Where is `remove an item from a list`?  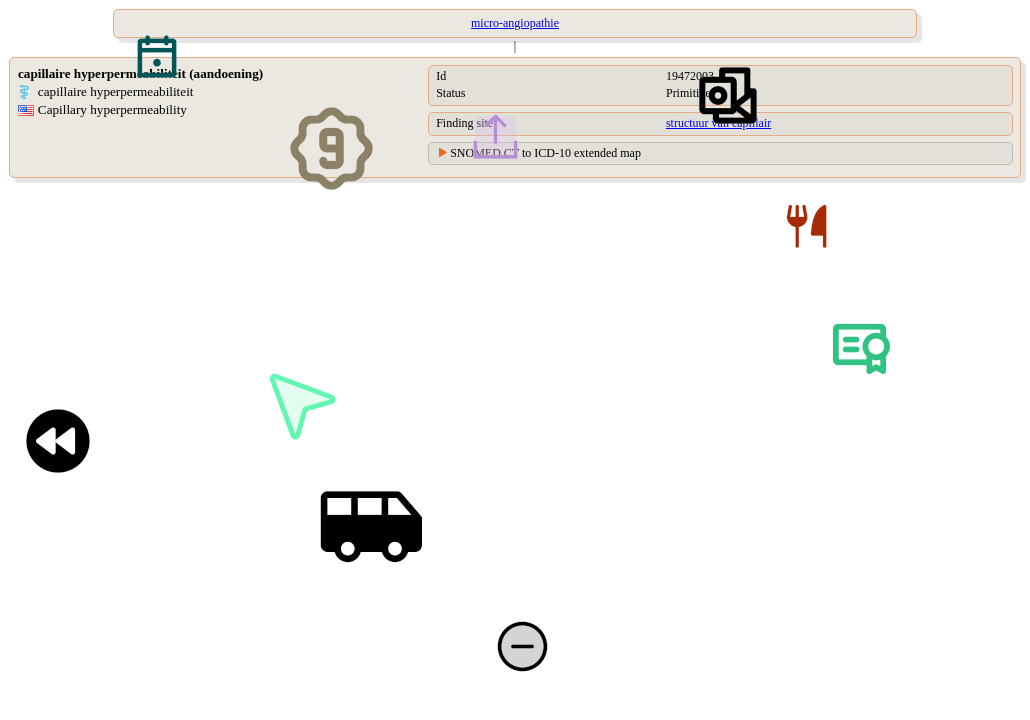 remove an item from a list is located at coordinates (522, 646).